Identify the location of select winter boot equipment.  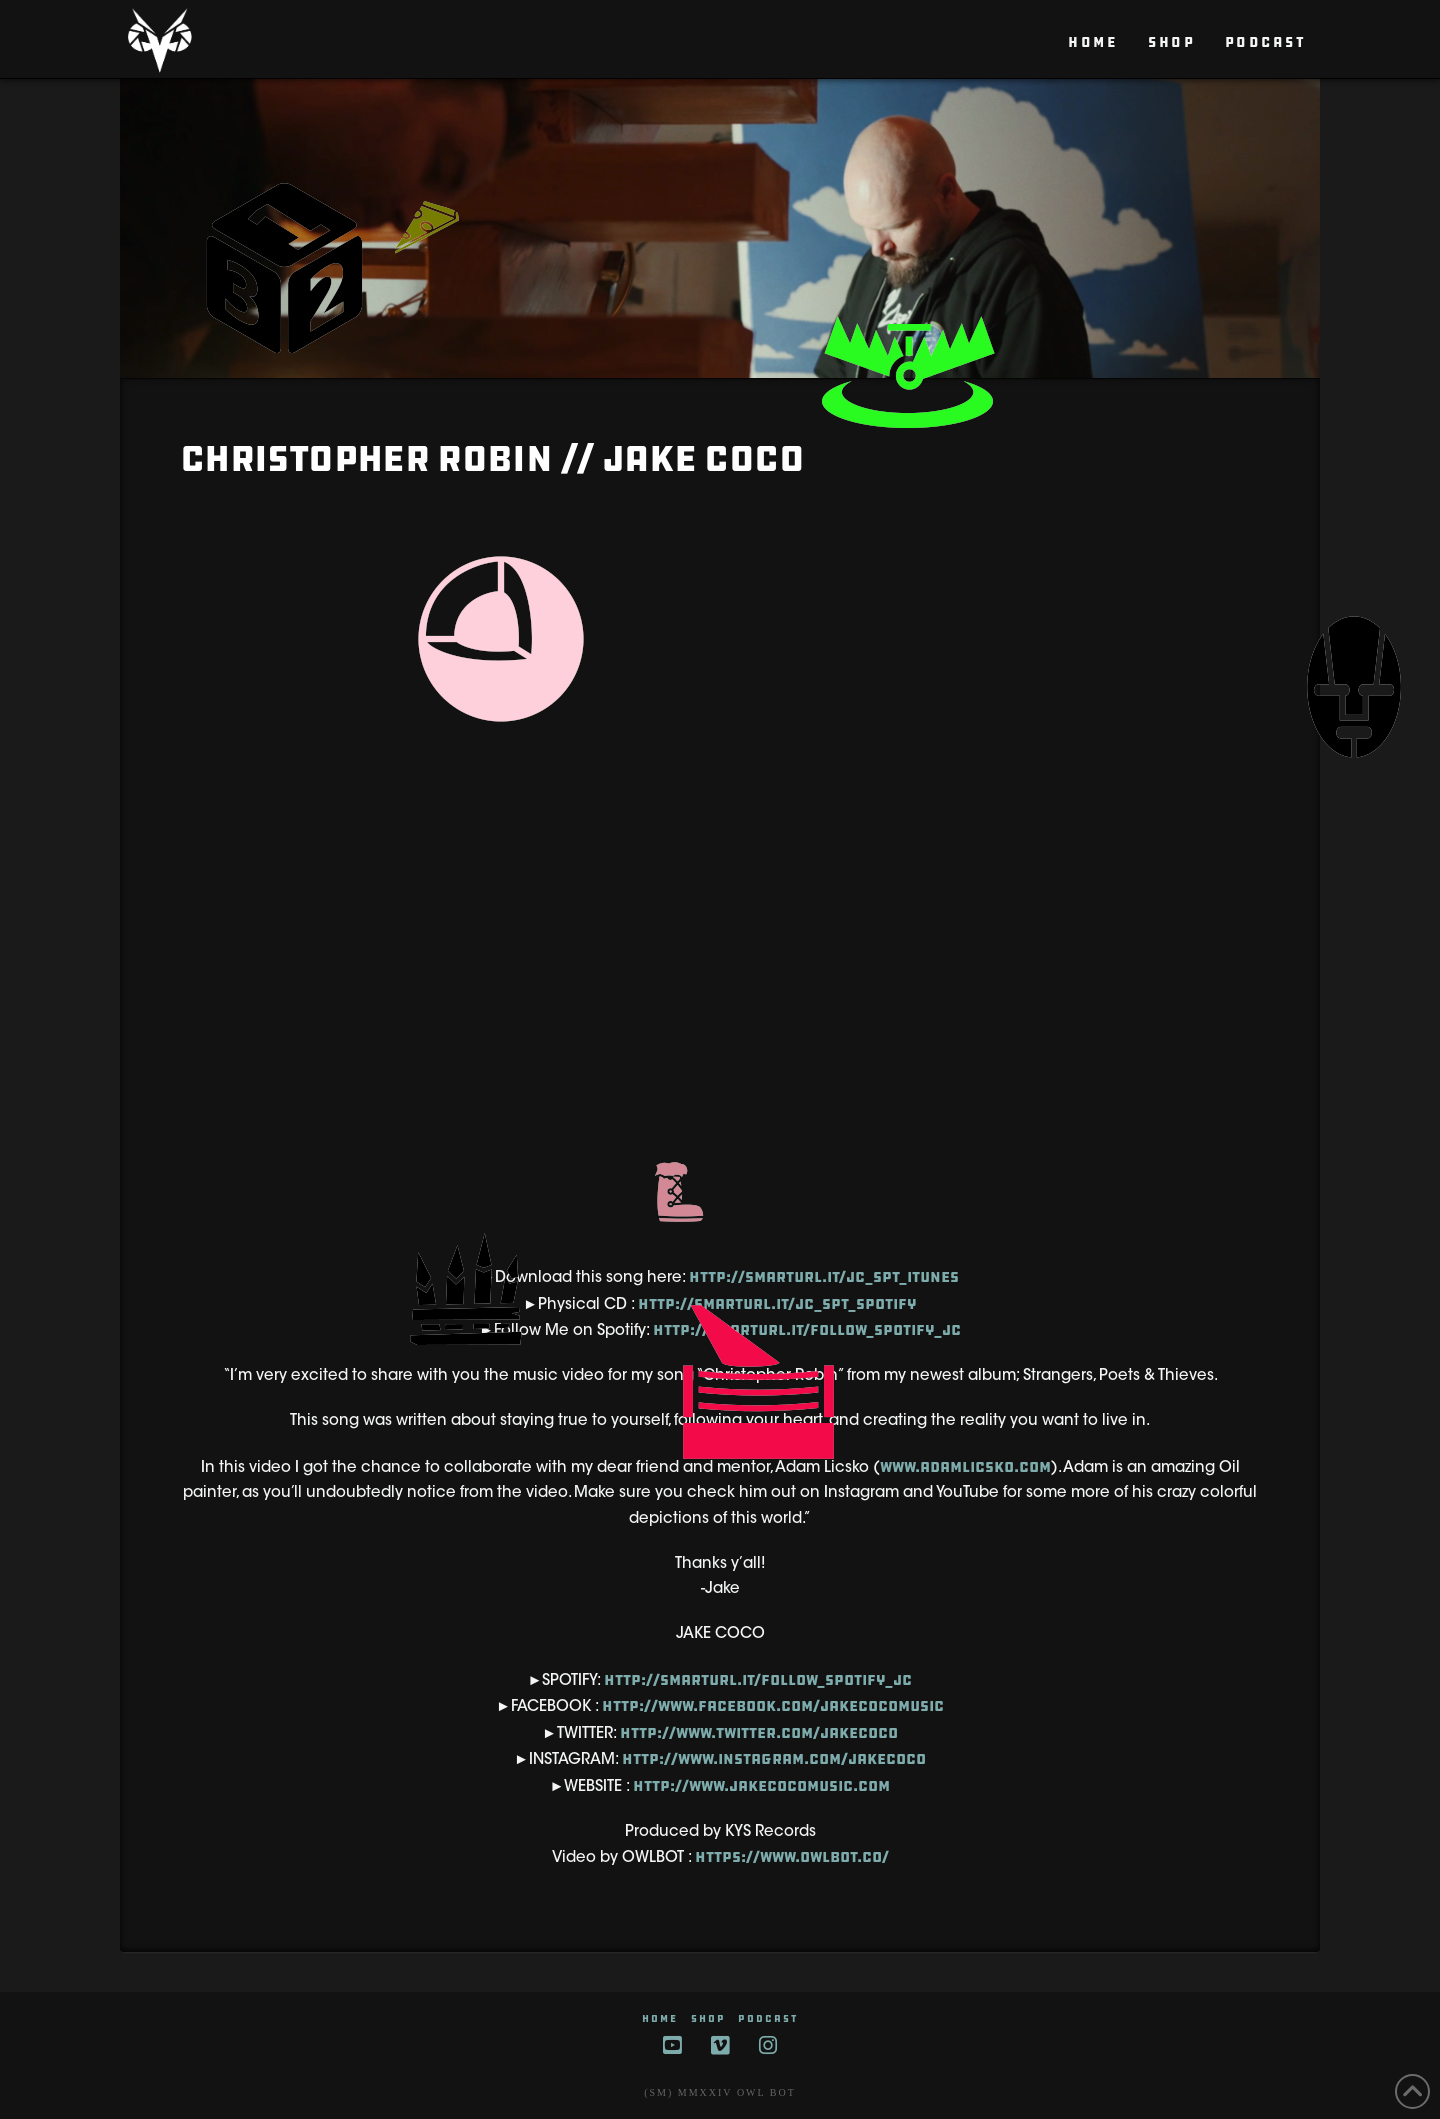
(679, 1192).